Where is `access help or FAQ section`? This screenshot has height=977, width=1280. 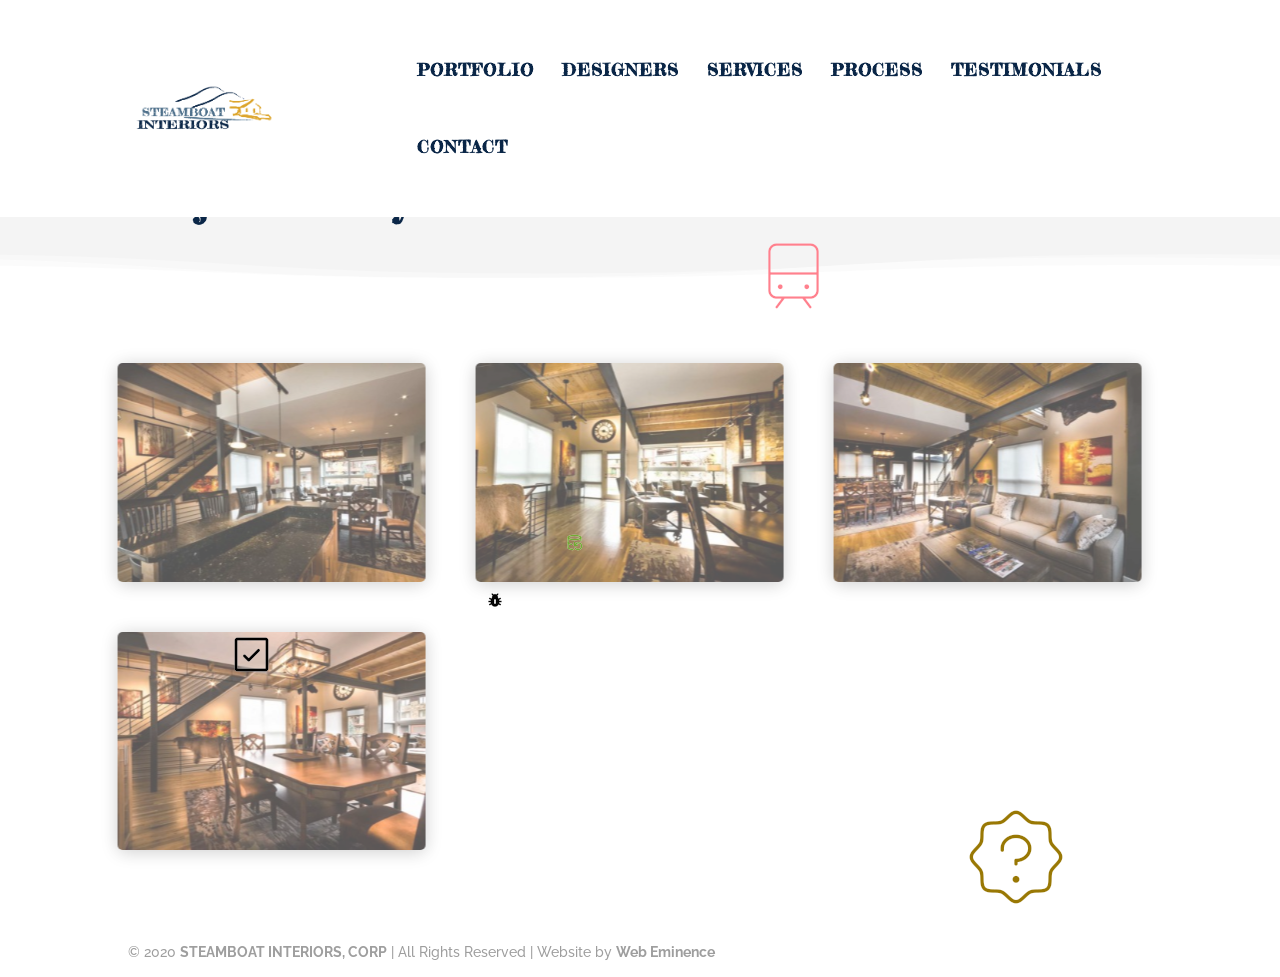 access help or FAQ section is located at coordinates (1016, 857).